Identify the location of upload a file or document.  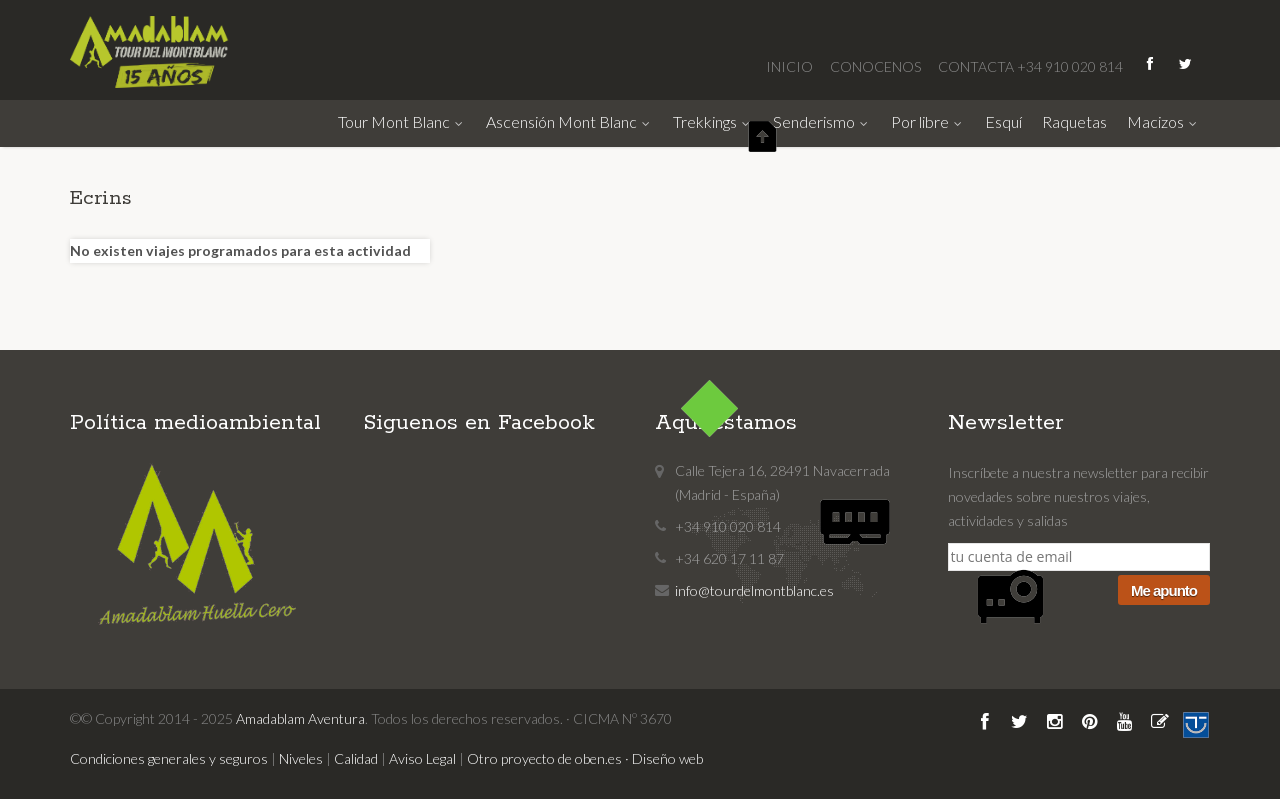
(762, 136).